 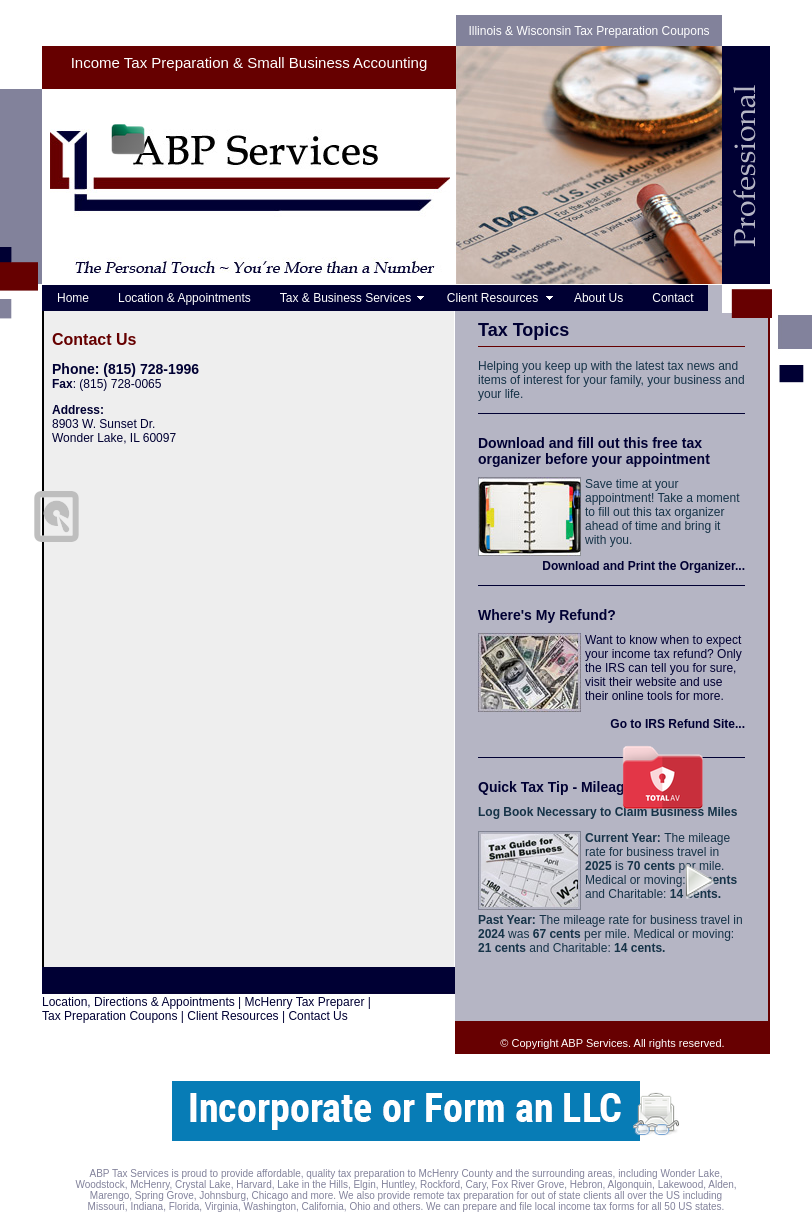 What do you see at coordinates (128, 139) in the screenshot?
I see `open folder containing files` at bounding box center [128, 139].